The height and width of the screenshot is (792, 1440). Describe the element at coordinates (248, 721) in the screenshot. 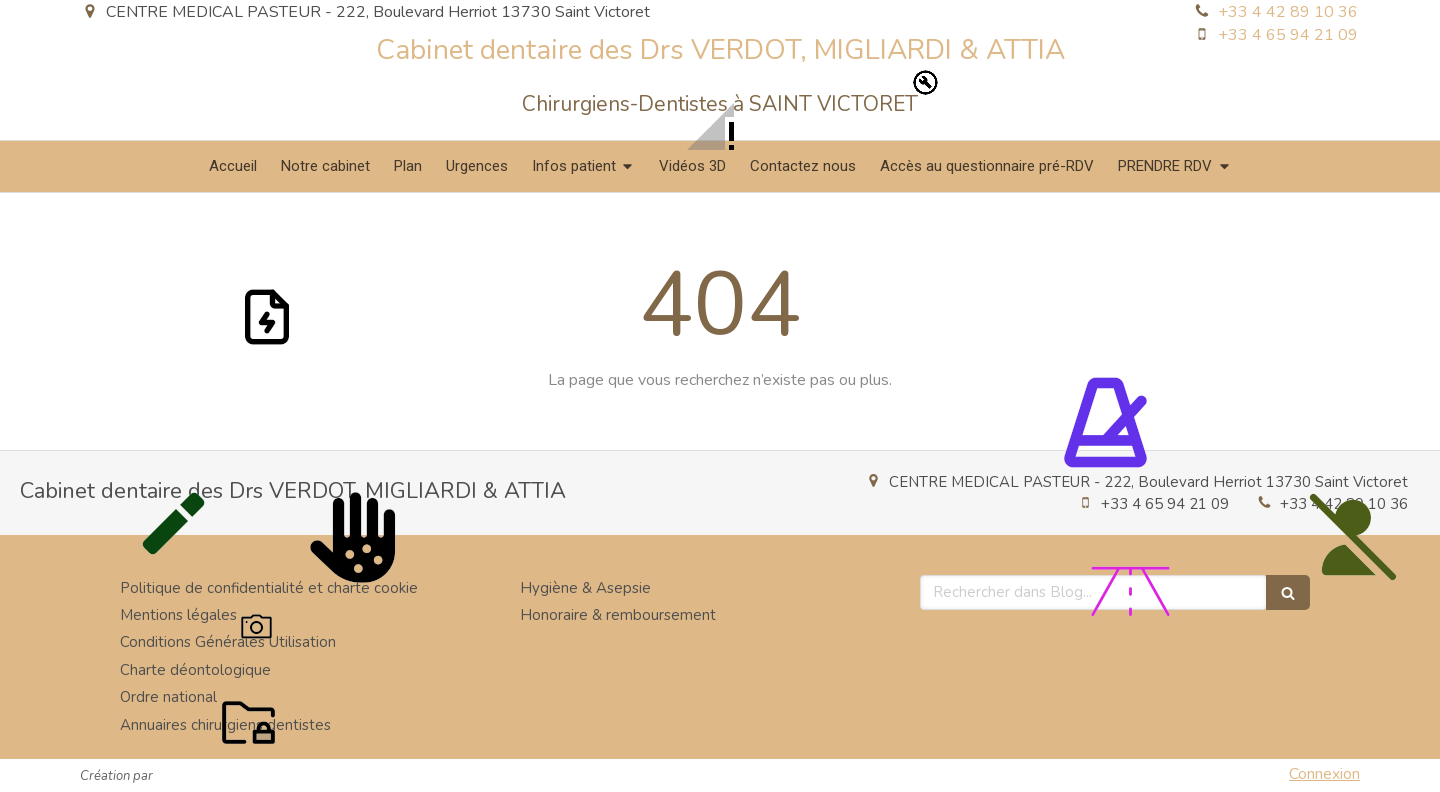

I see `access a password-protected folder` at that location.